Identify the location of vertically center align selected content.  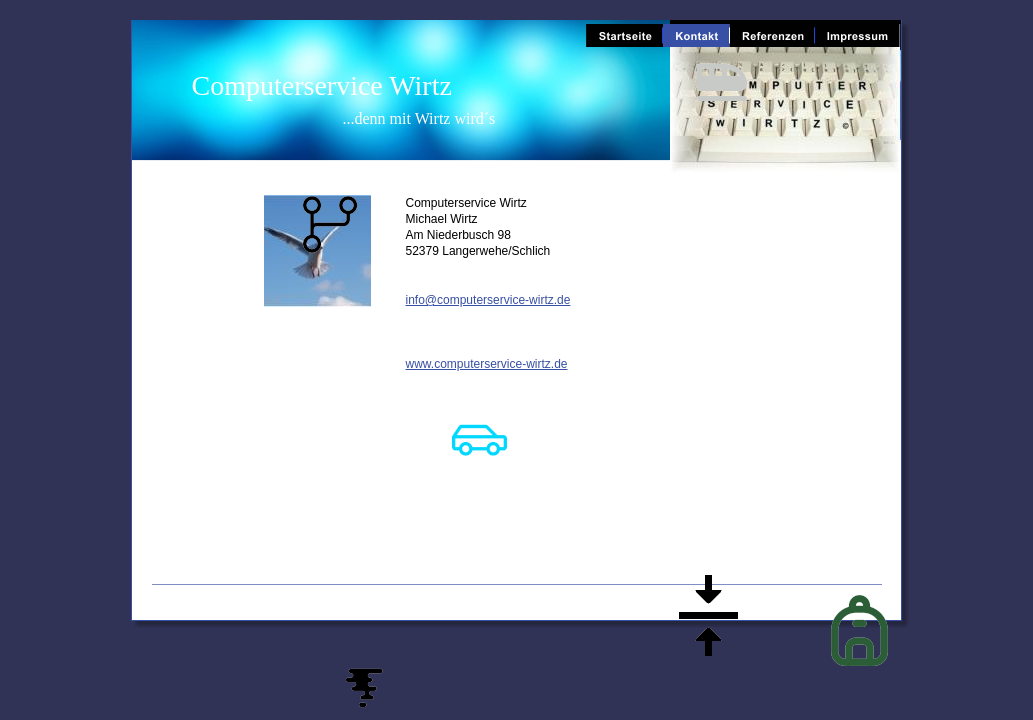
(708, 615).